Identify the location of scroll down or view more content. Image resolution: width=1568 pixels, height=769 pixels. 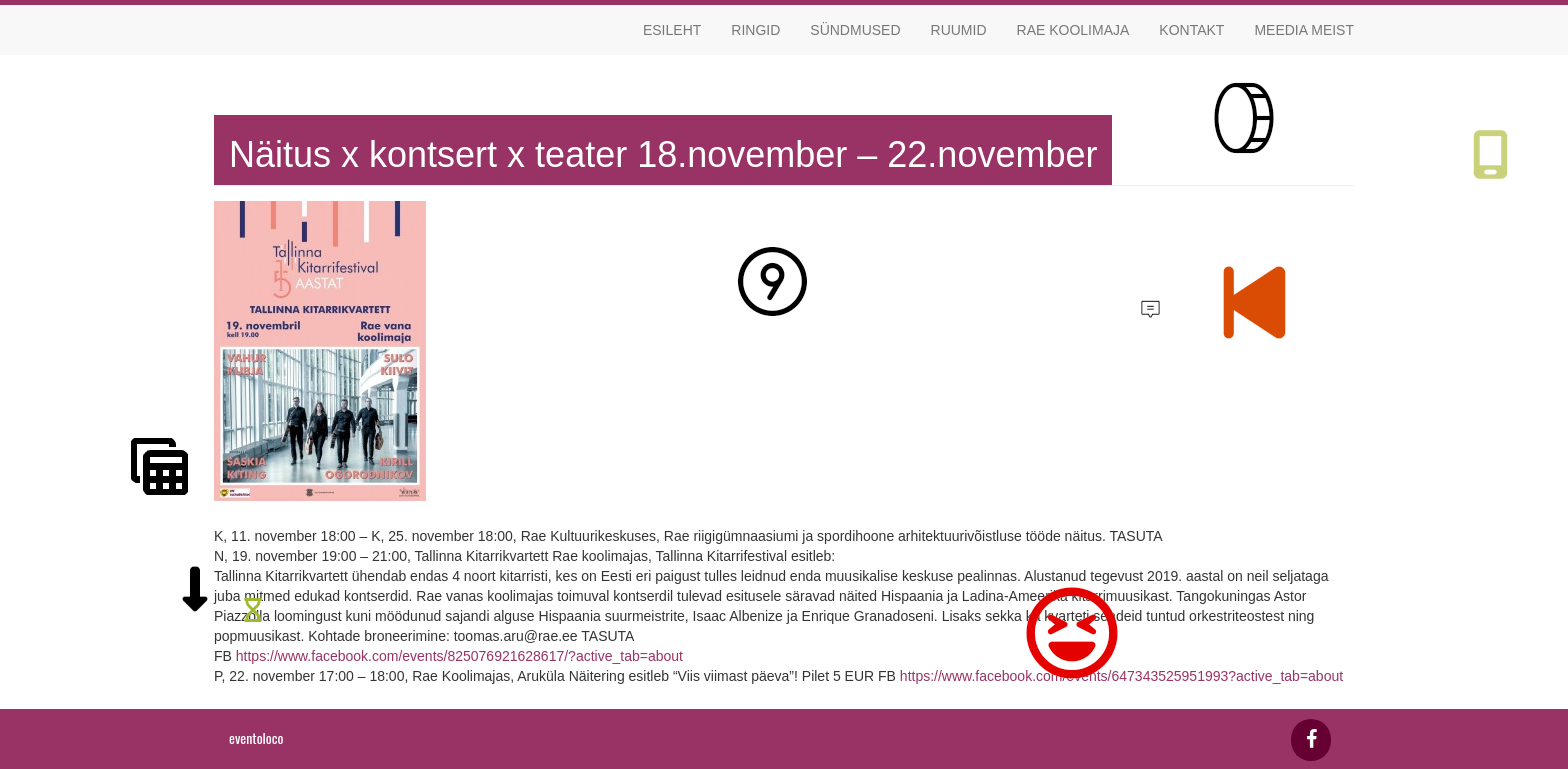
(195, 589).